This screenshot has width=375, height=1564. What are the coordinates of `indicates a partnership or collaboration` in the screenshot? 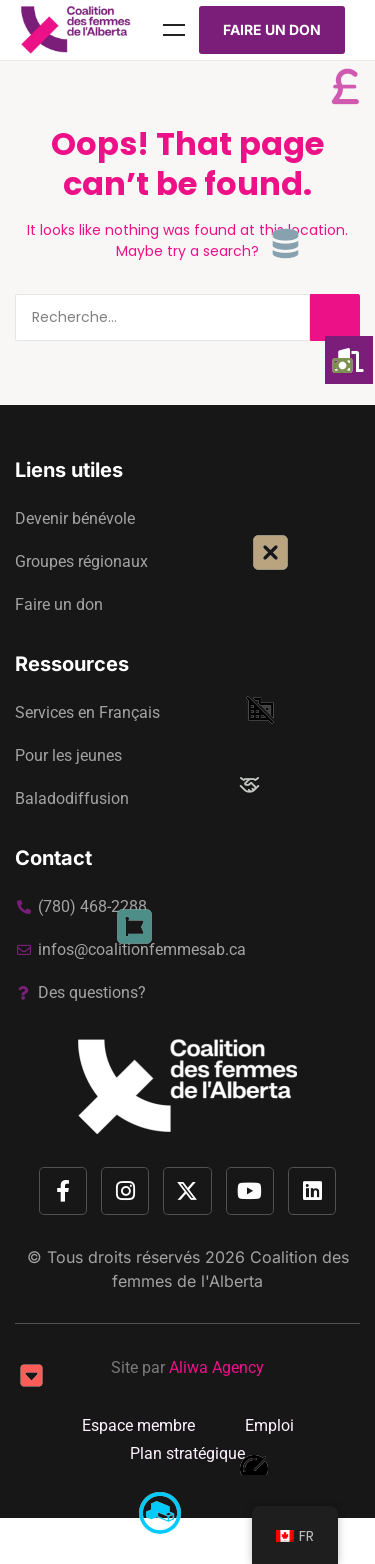 It's located at (249, 784).